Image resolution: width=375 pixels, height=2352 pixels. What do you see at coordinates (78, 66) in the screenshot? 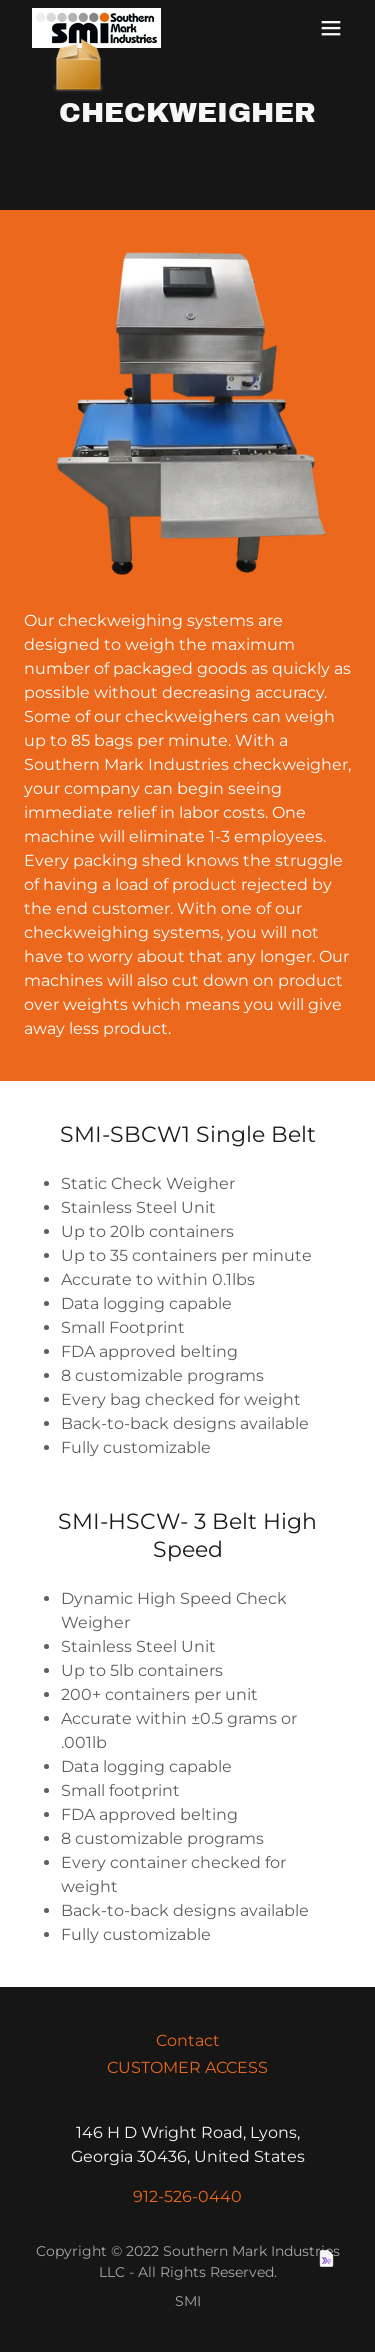
I see `generic package or archive file type` at bounding box center [78, 66].